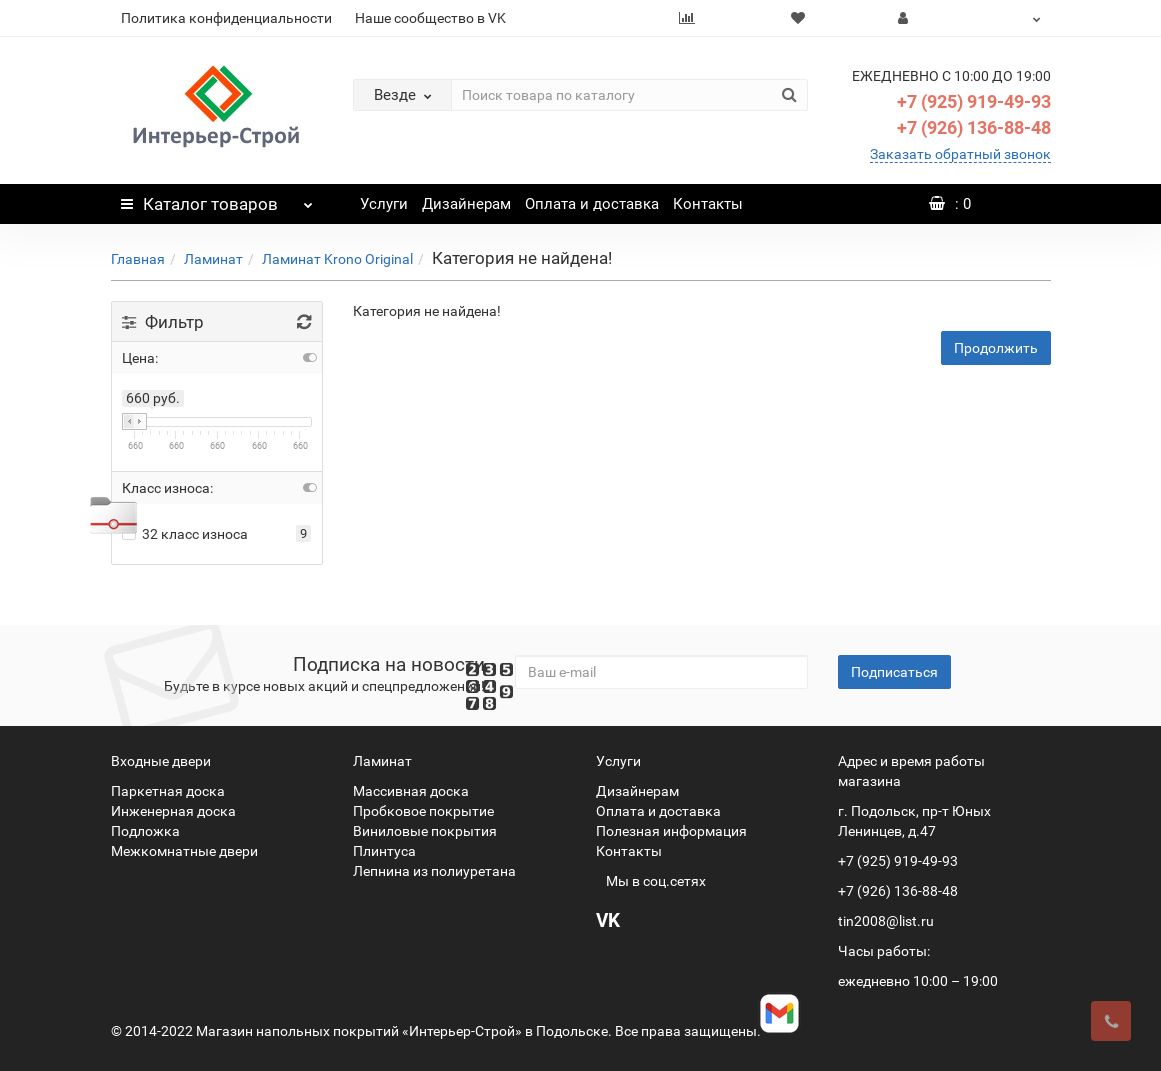 The height and width of the screenshot is (1071, 1161). Describe the element at coordinates (113, 516) in the screenshot. I see `open pokémon premier ball themed folder` at that location.